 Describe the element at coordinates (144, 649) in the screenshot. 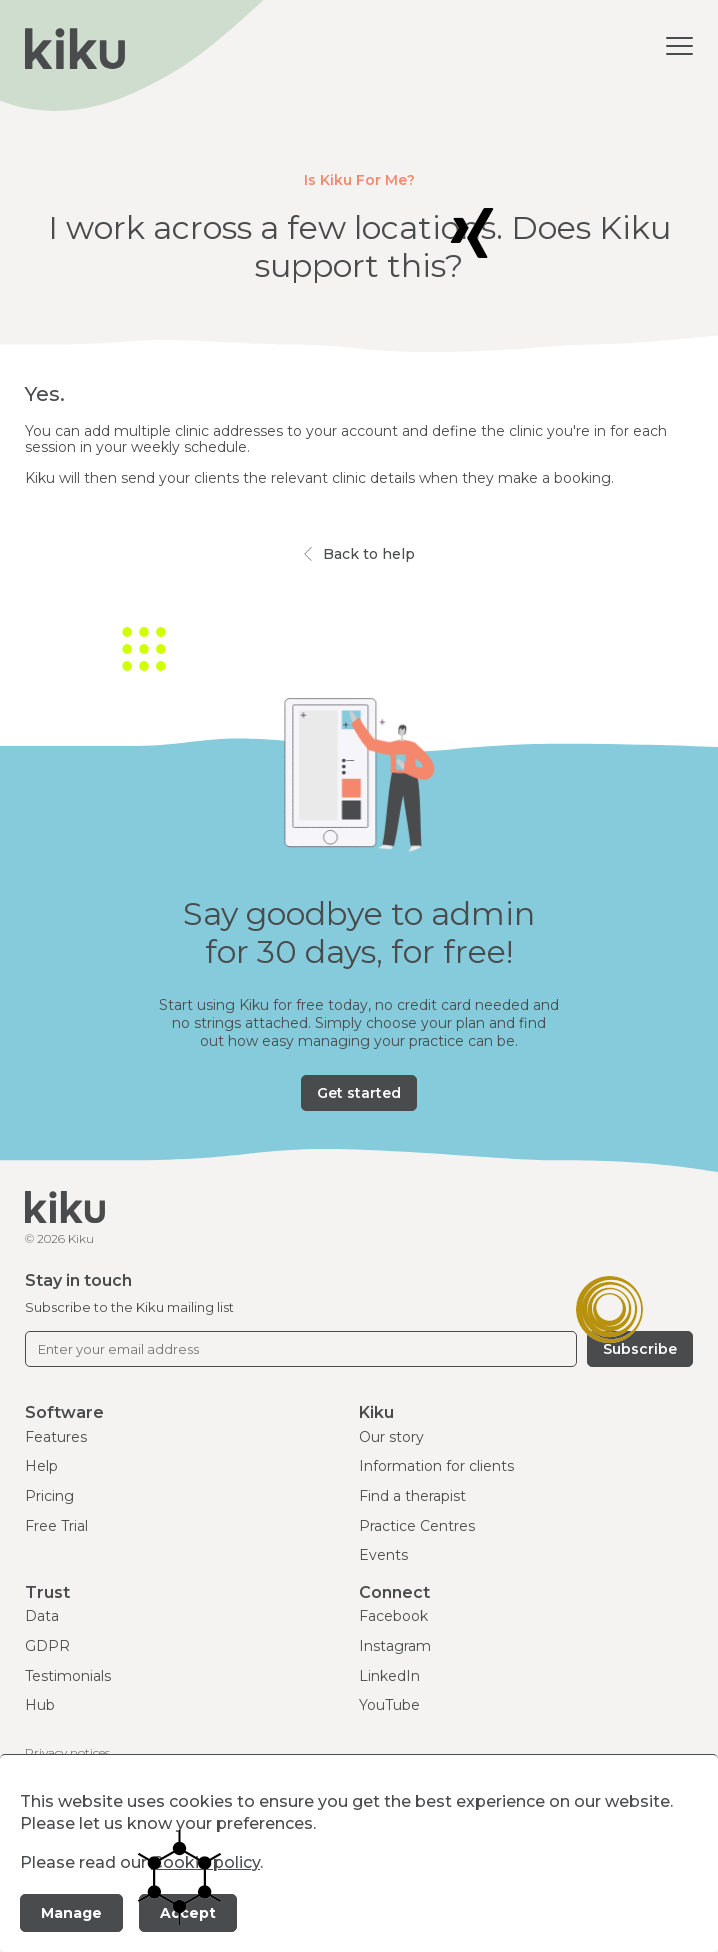

I see `ROS (Robot Operating System) branding or documentation` at that location.